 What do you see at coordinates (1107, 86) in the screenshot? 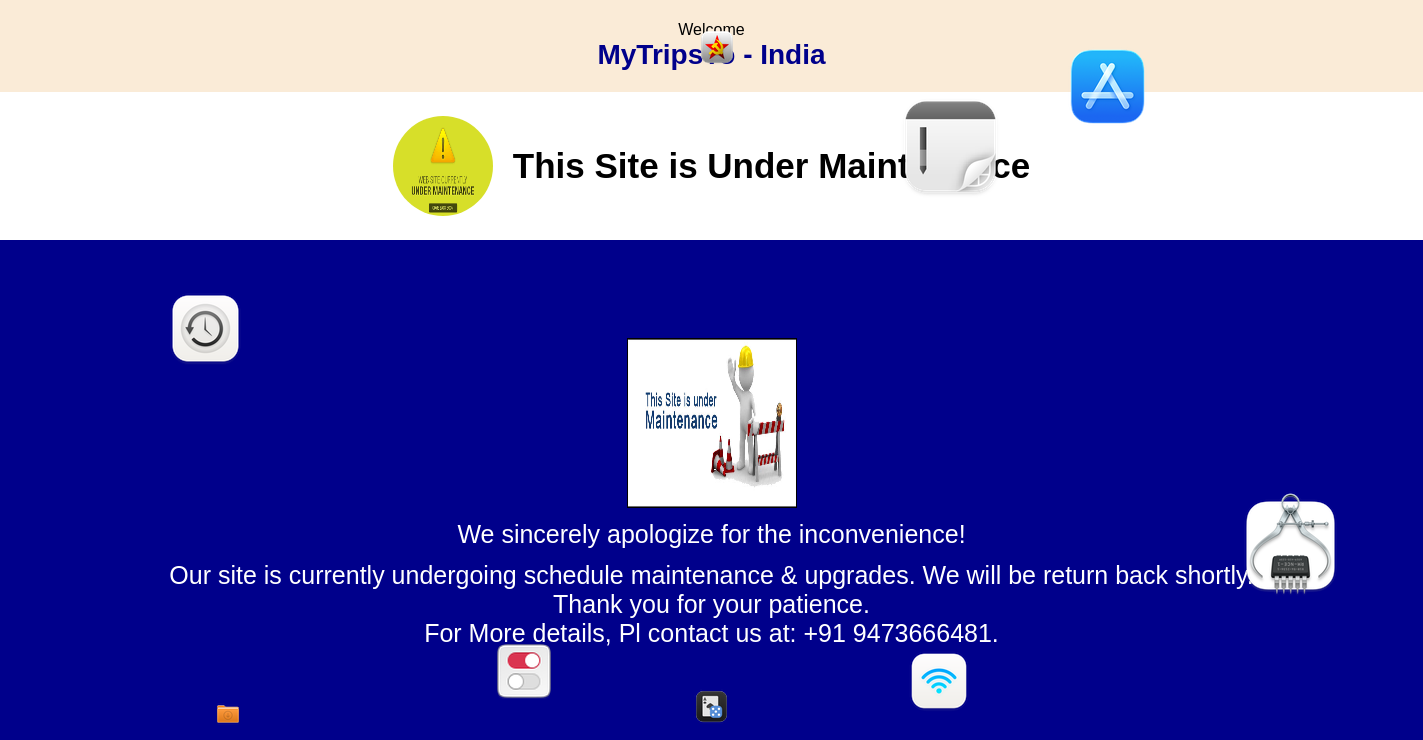
I see `open the App Store to browse and download apps` at bounding box center [1107, 86].